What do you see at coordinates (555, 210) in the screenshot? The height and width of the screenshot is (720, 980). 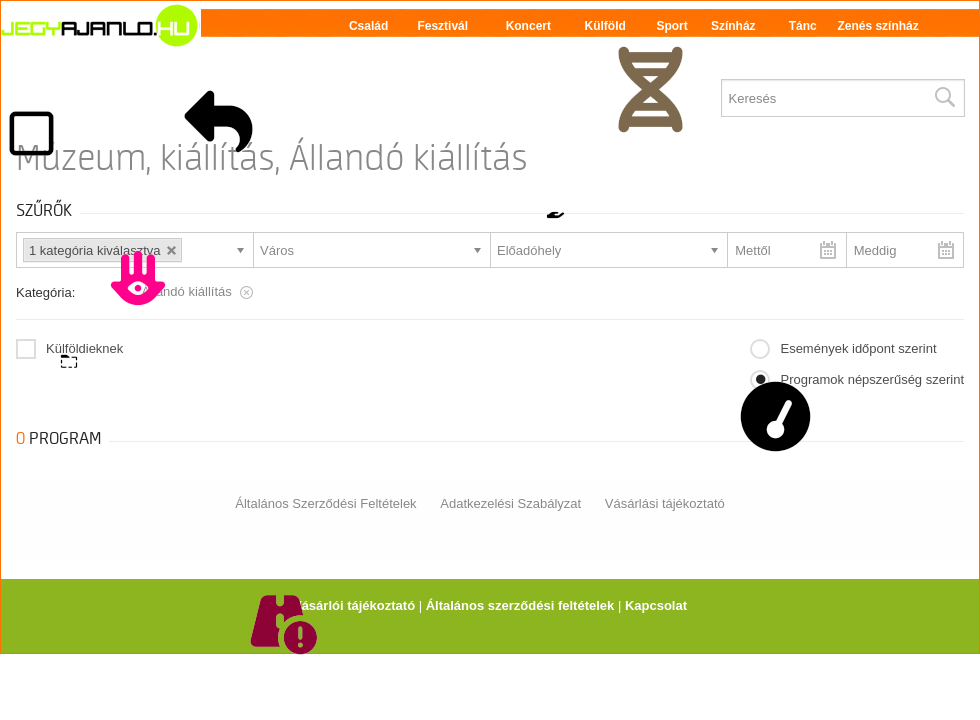 I see `receive or accept an item` at bounding box center [555, 210].